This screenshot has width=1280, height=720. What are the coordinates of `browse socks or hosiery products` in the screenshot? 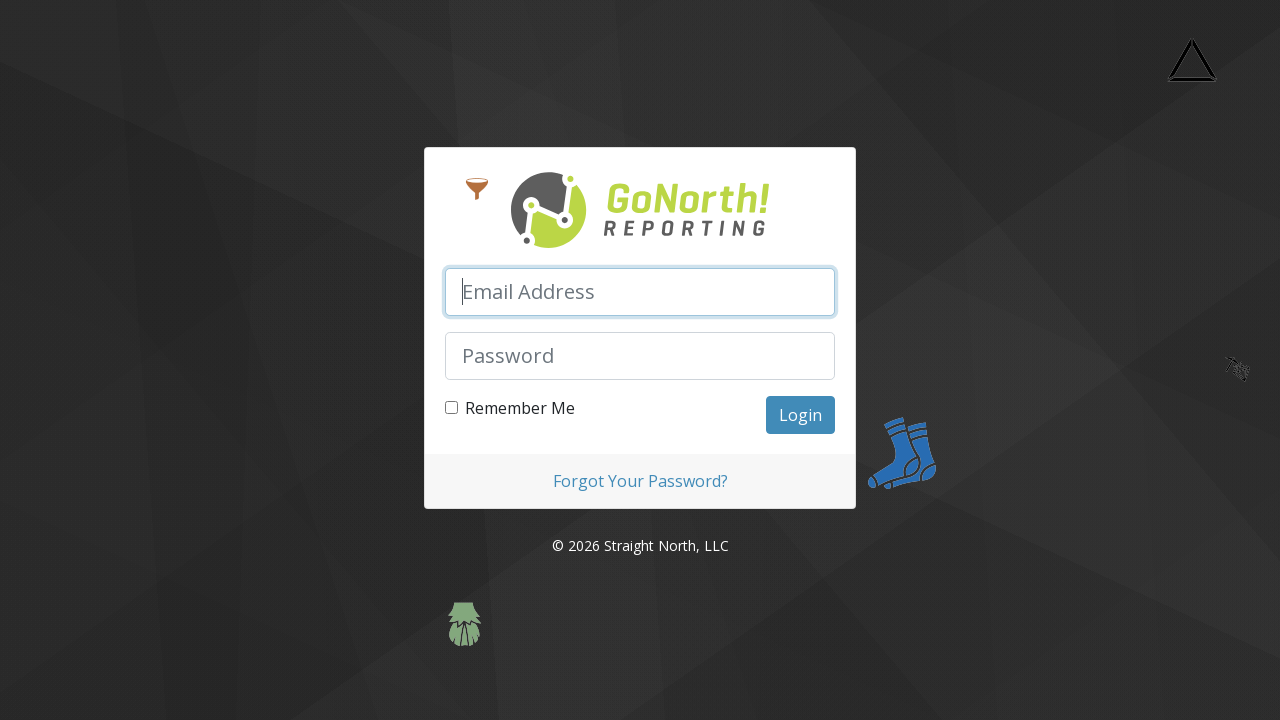 It's located at (902, 453).